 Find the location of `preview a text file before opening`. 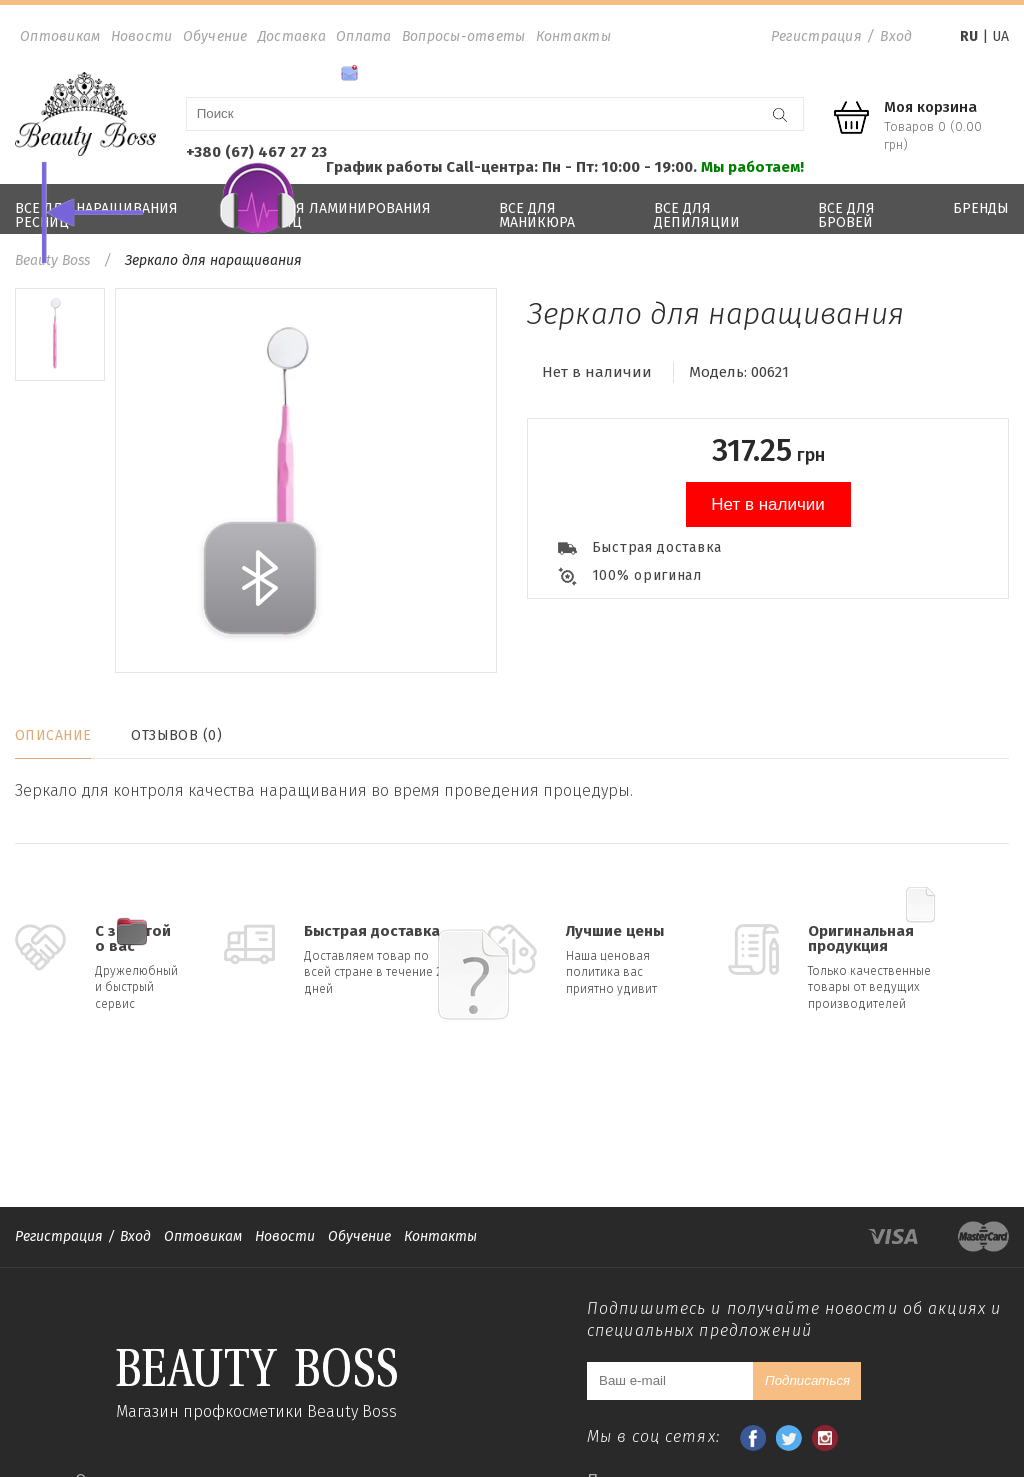

preview a text file before opening is located at coordinates (920, 904).